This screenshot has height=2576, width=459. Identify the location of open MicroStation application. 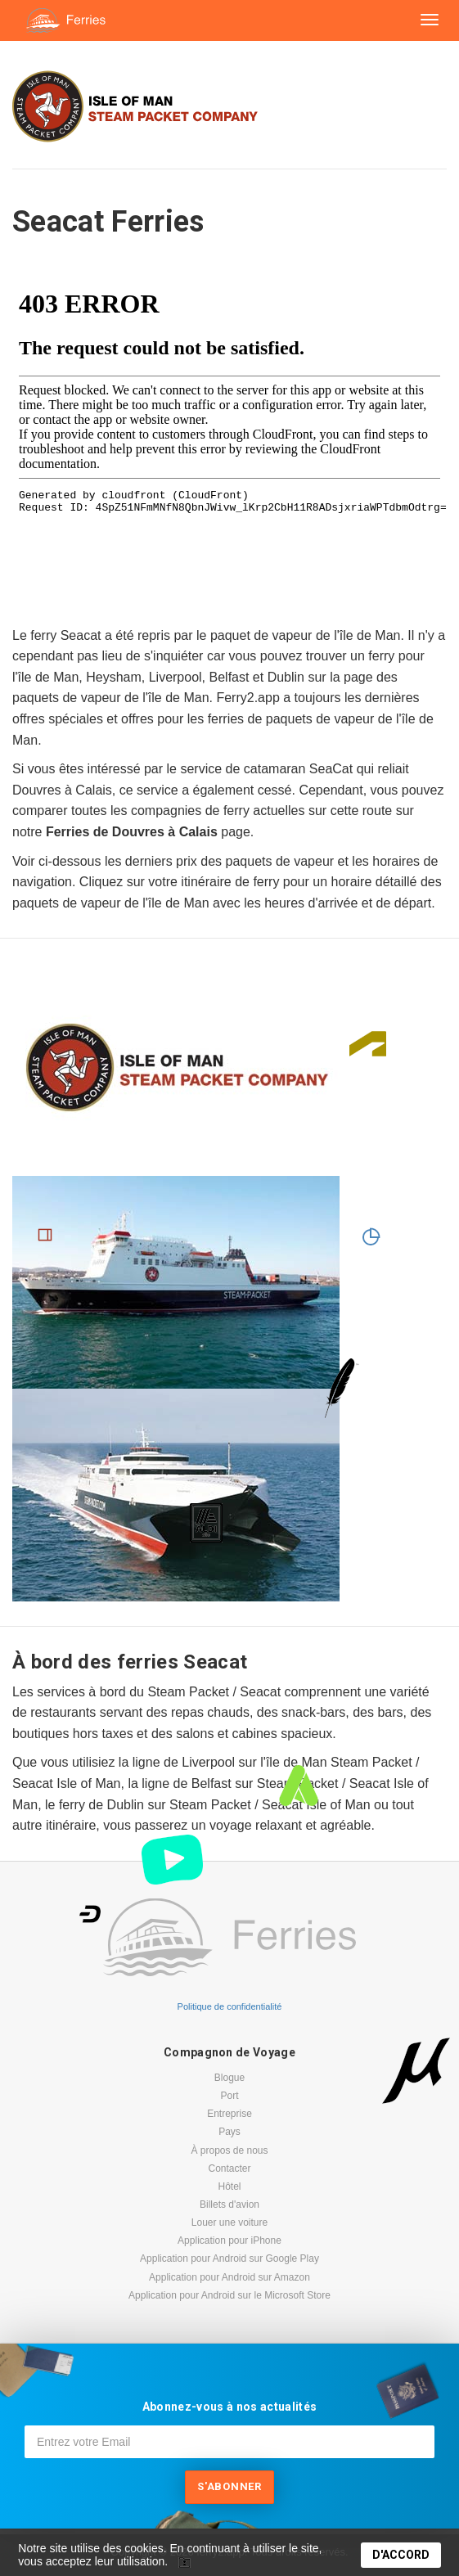
(416, 2070).